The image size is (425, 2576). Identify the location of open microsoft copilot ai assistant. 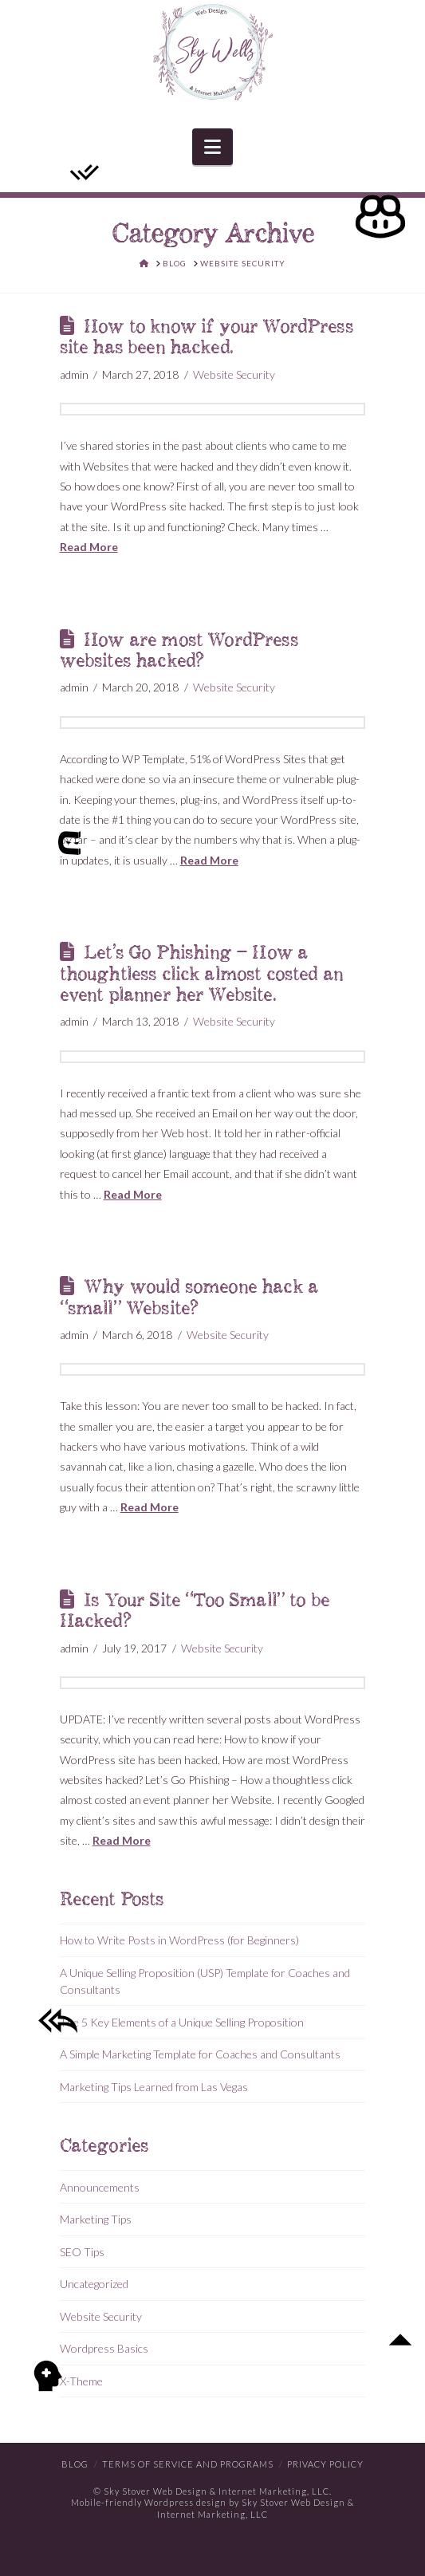
(380, 216).